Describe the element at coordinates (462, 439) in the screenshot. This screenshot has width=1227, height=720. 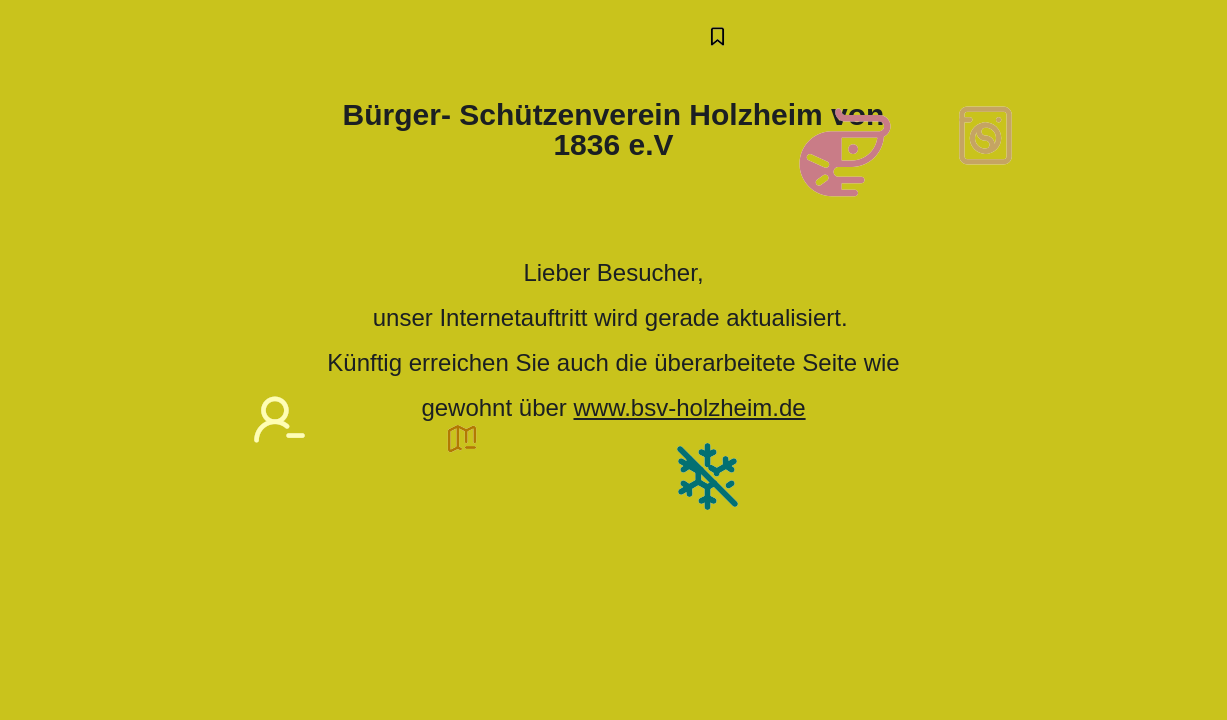
I see `remove a location from the map` at that location.